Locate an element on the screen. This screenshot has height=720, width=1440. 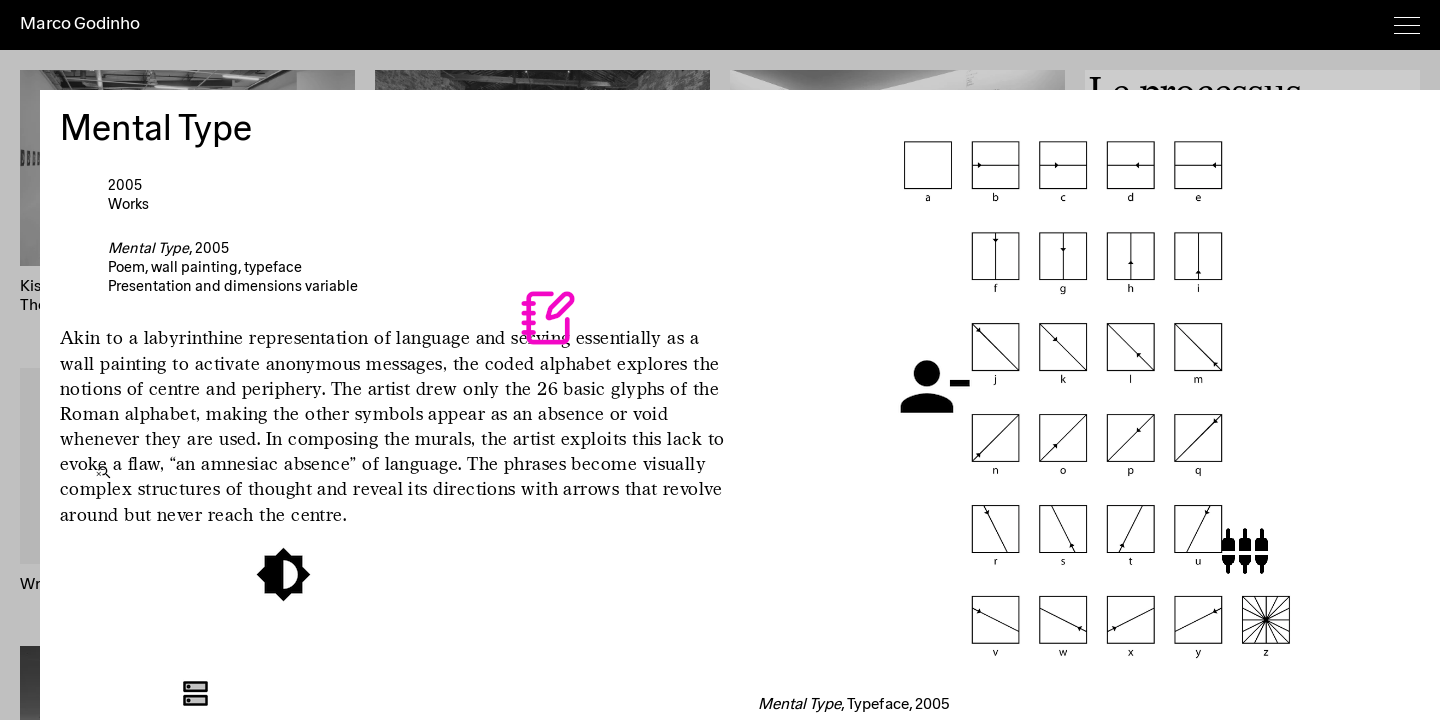
access audio/video input settings is located at coordinates (1245, 551).